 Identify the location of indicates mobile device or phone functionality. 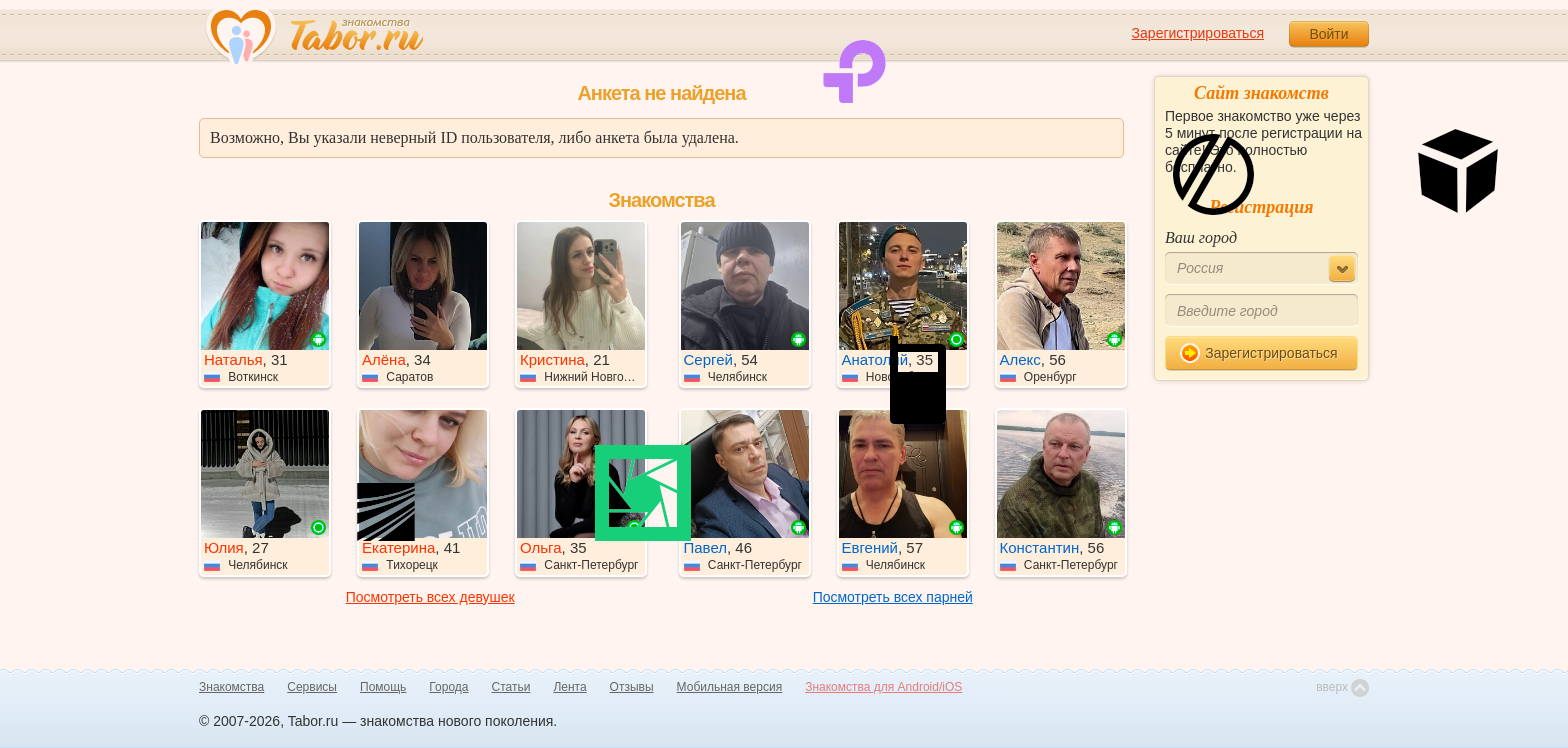
(918, 384).